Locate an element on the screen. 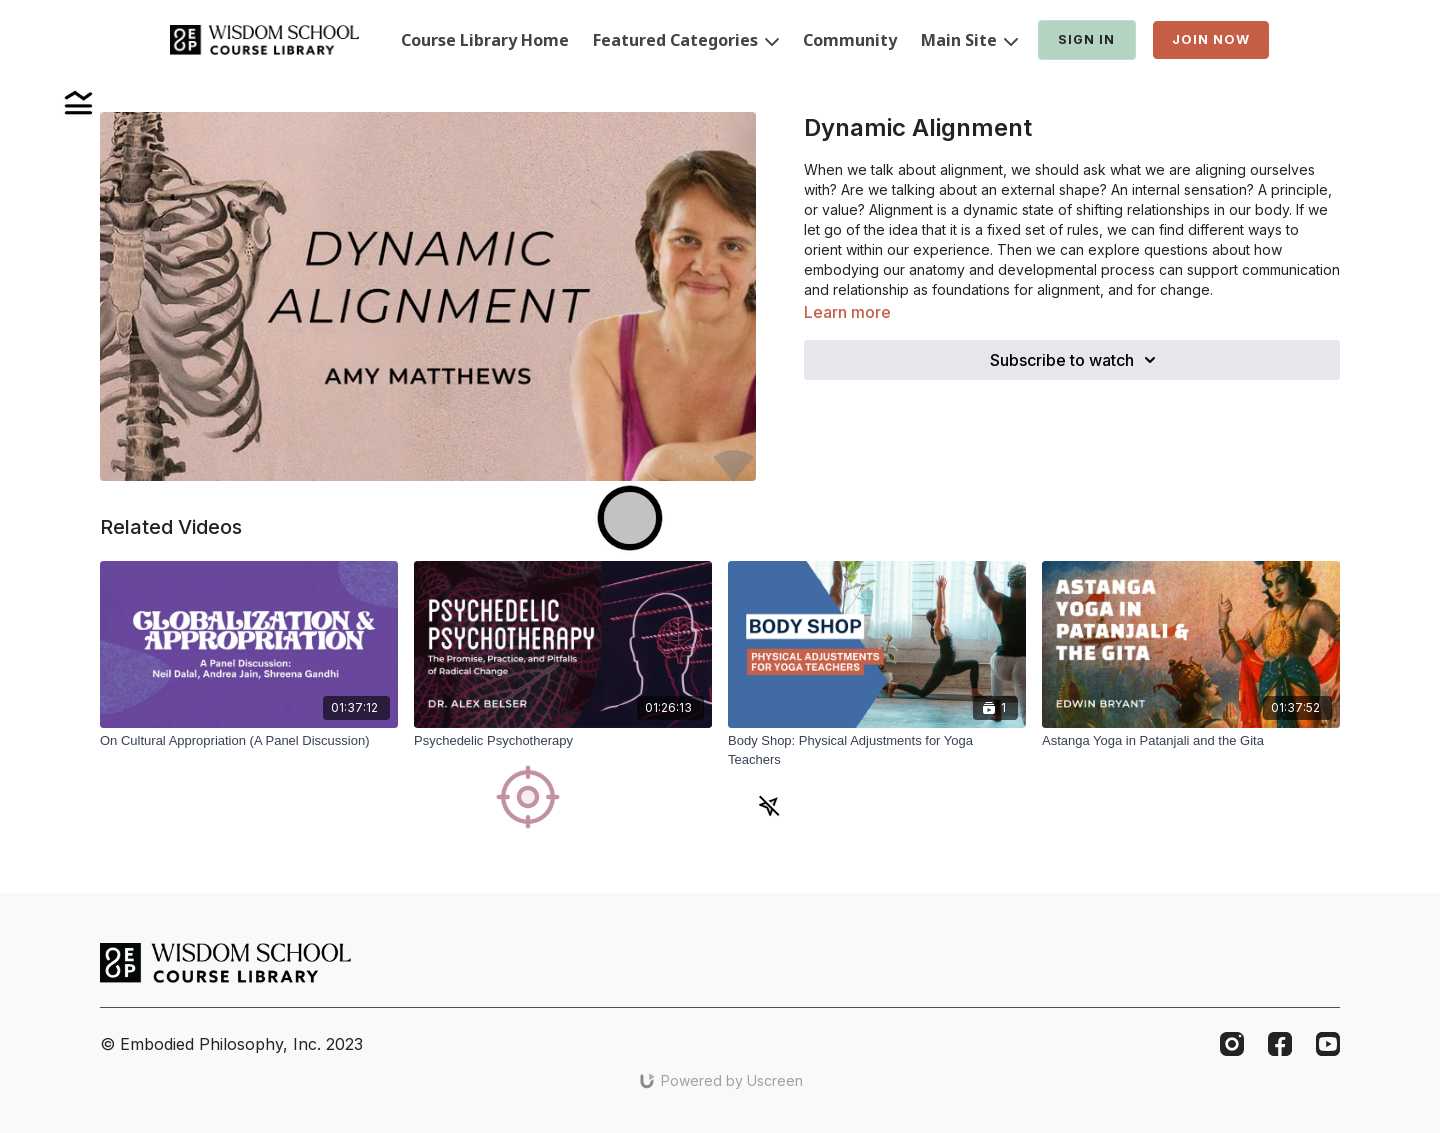 The image size is (1440, 1133). toggle chart legend visibility is located at coordinates (78, 102).